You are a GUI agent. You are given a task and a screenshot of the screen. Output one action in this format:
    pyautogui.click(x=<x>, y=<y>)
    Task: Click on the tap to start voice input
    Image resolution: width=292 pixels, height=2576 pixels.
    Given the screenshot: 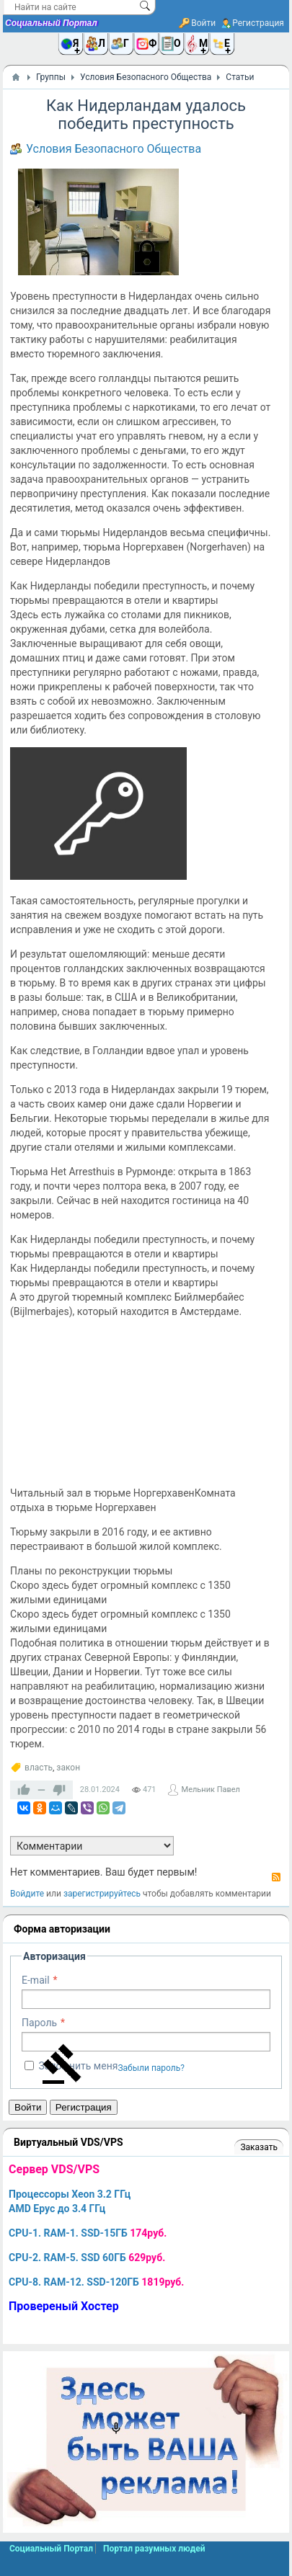 What is the action you would take?
    pyautogui.click(x=116, y=2428)
    